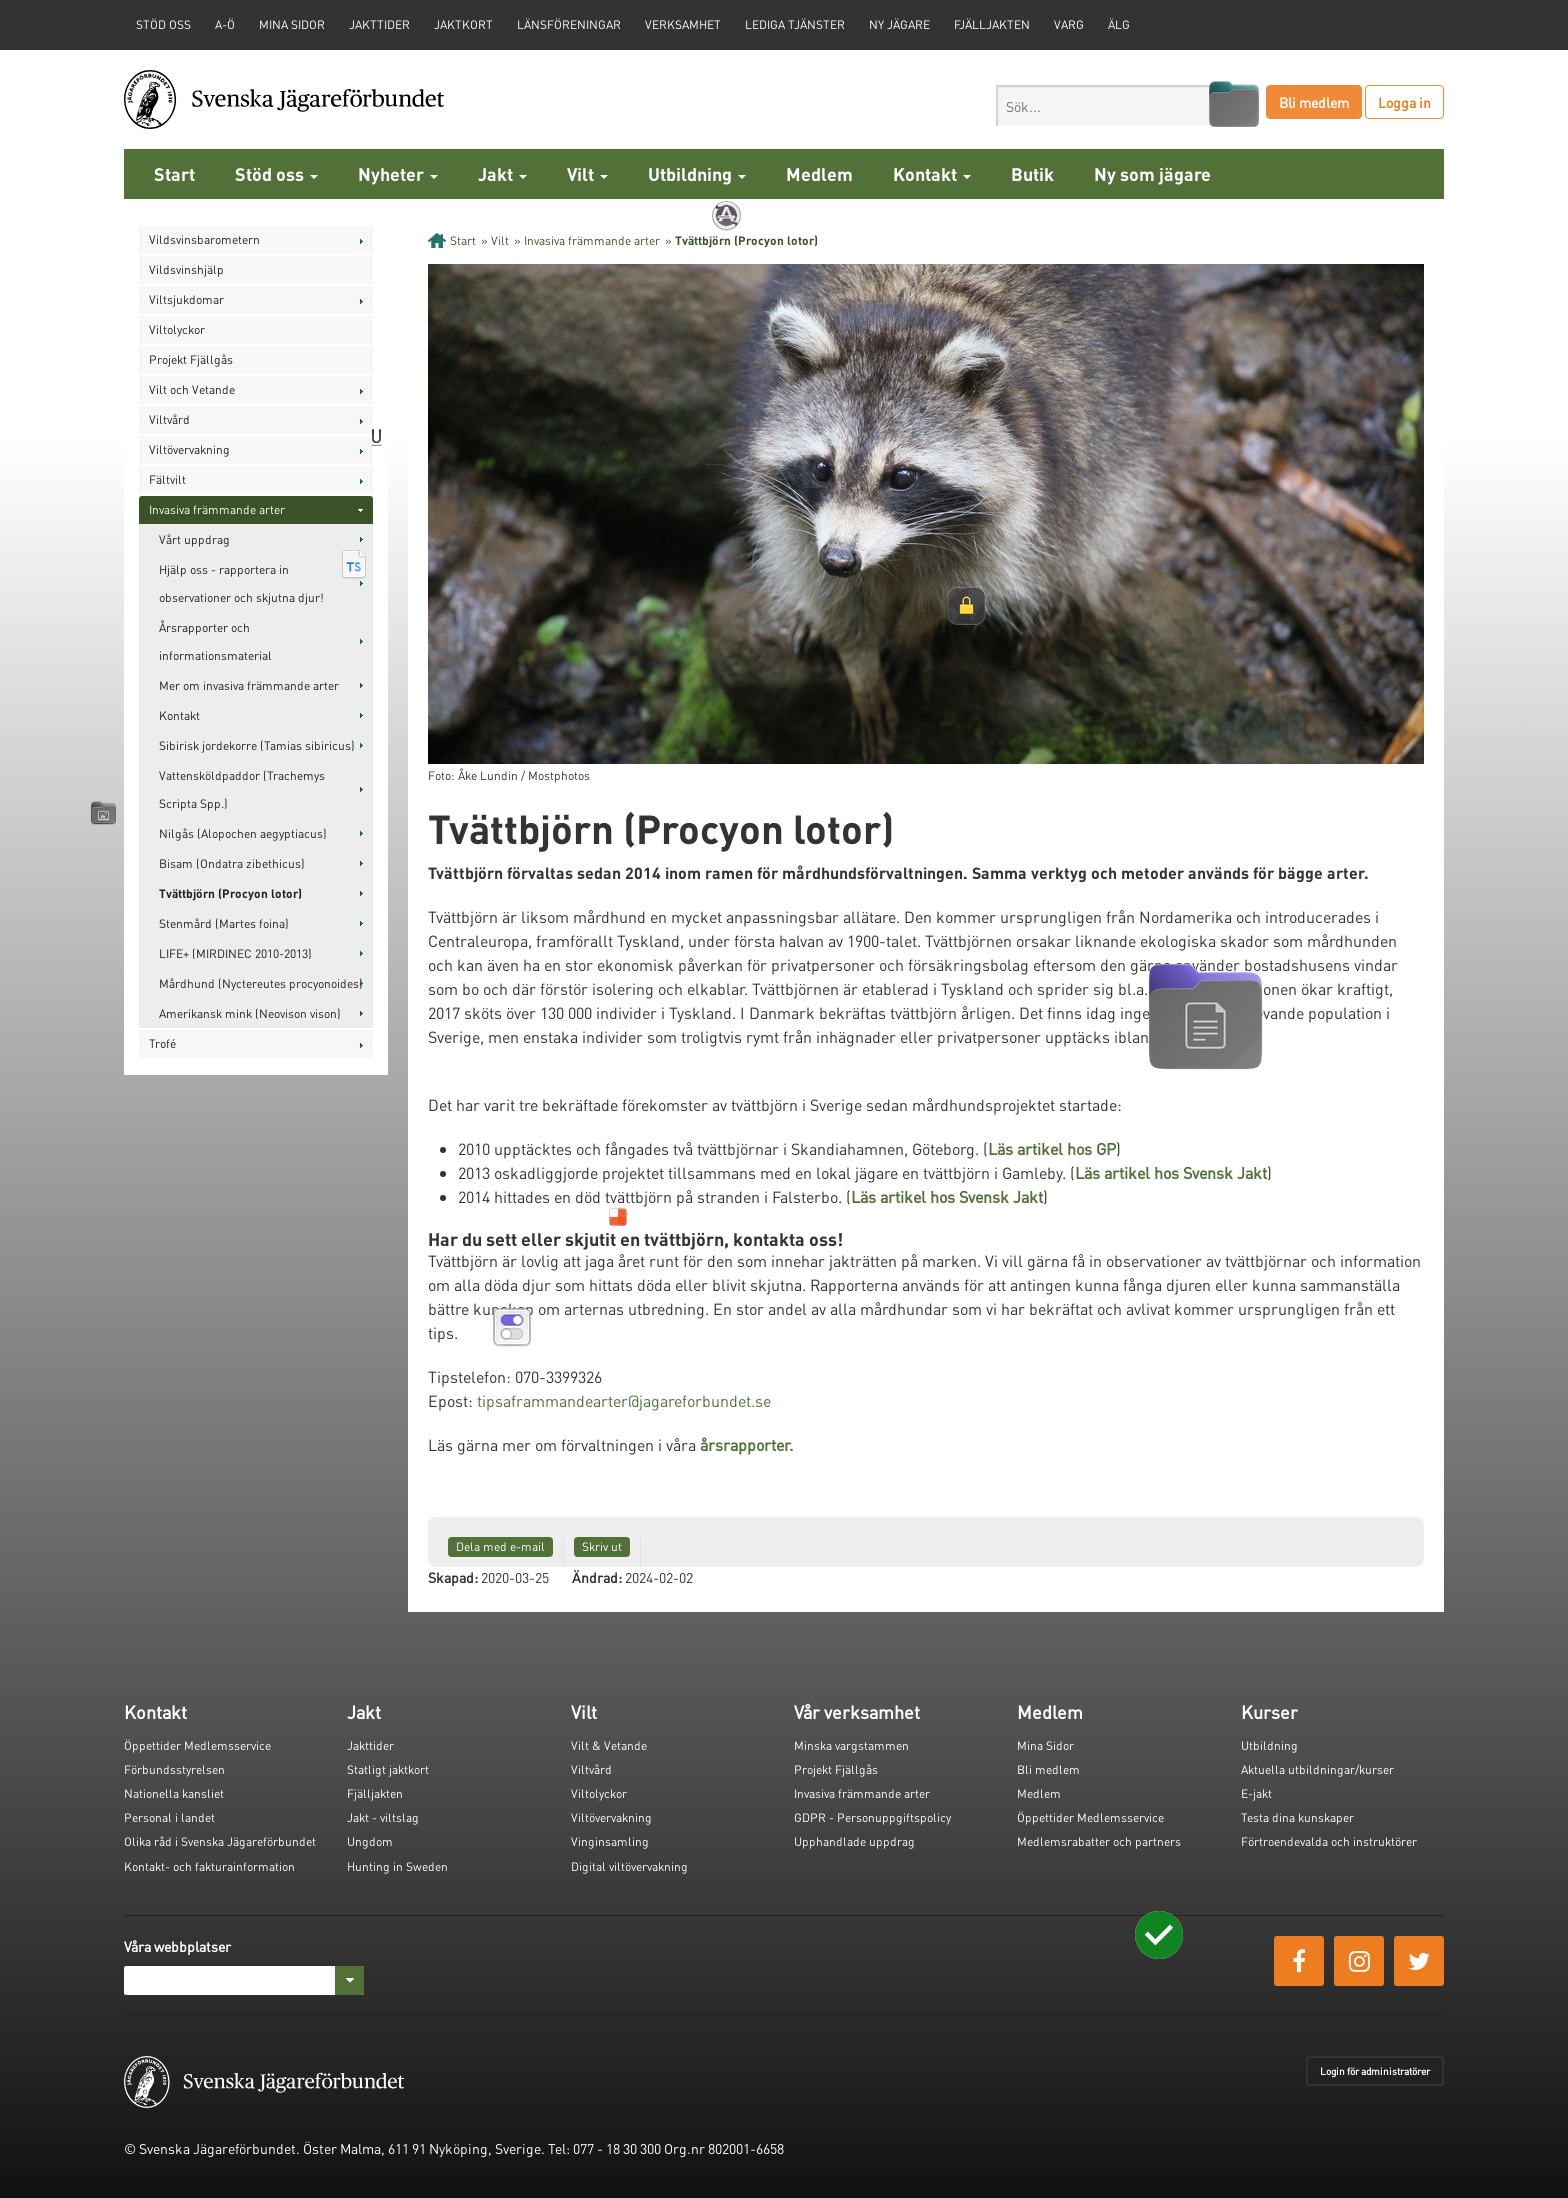 This screenshot has height=2198, width=1568. I want to click on open the software update manager, so click(726, 215).